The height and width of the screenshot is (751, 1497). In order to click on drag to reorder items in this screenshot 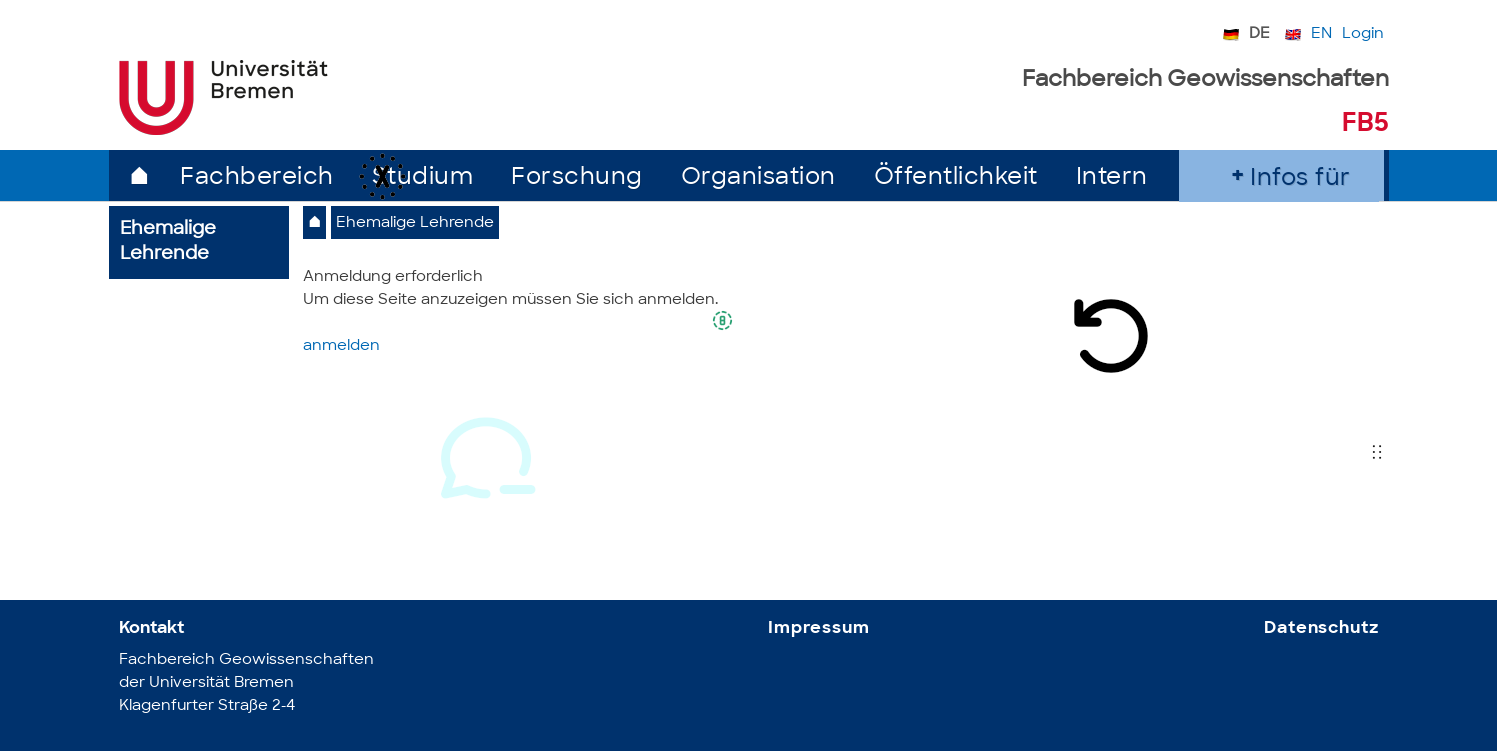, I will do `click(1377, 452)`.